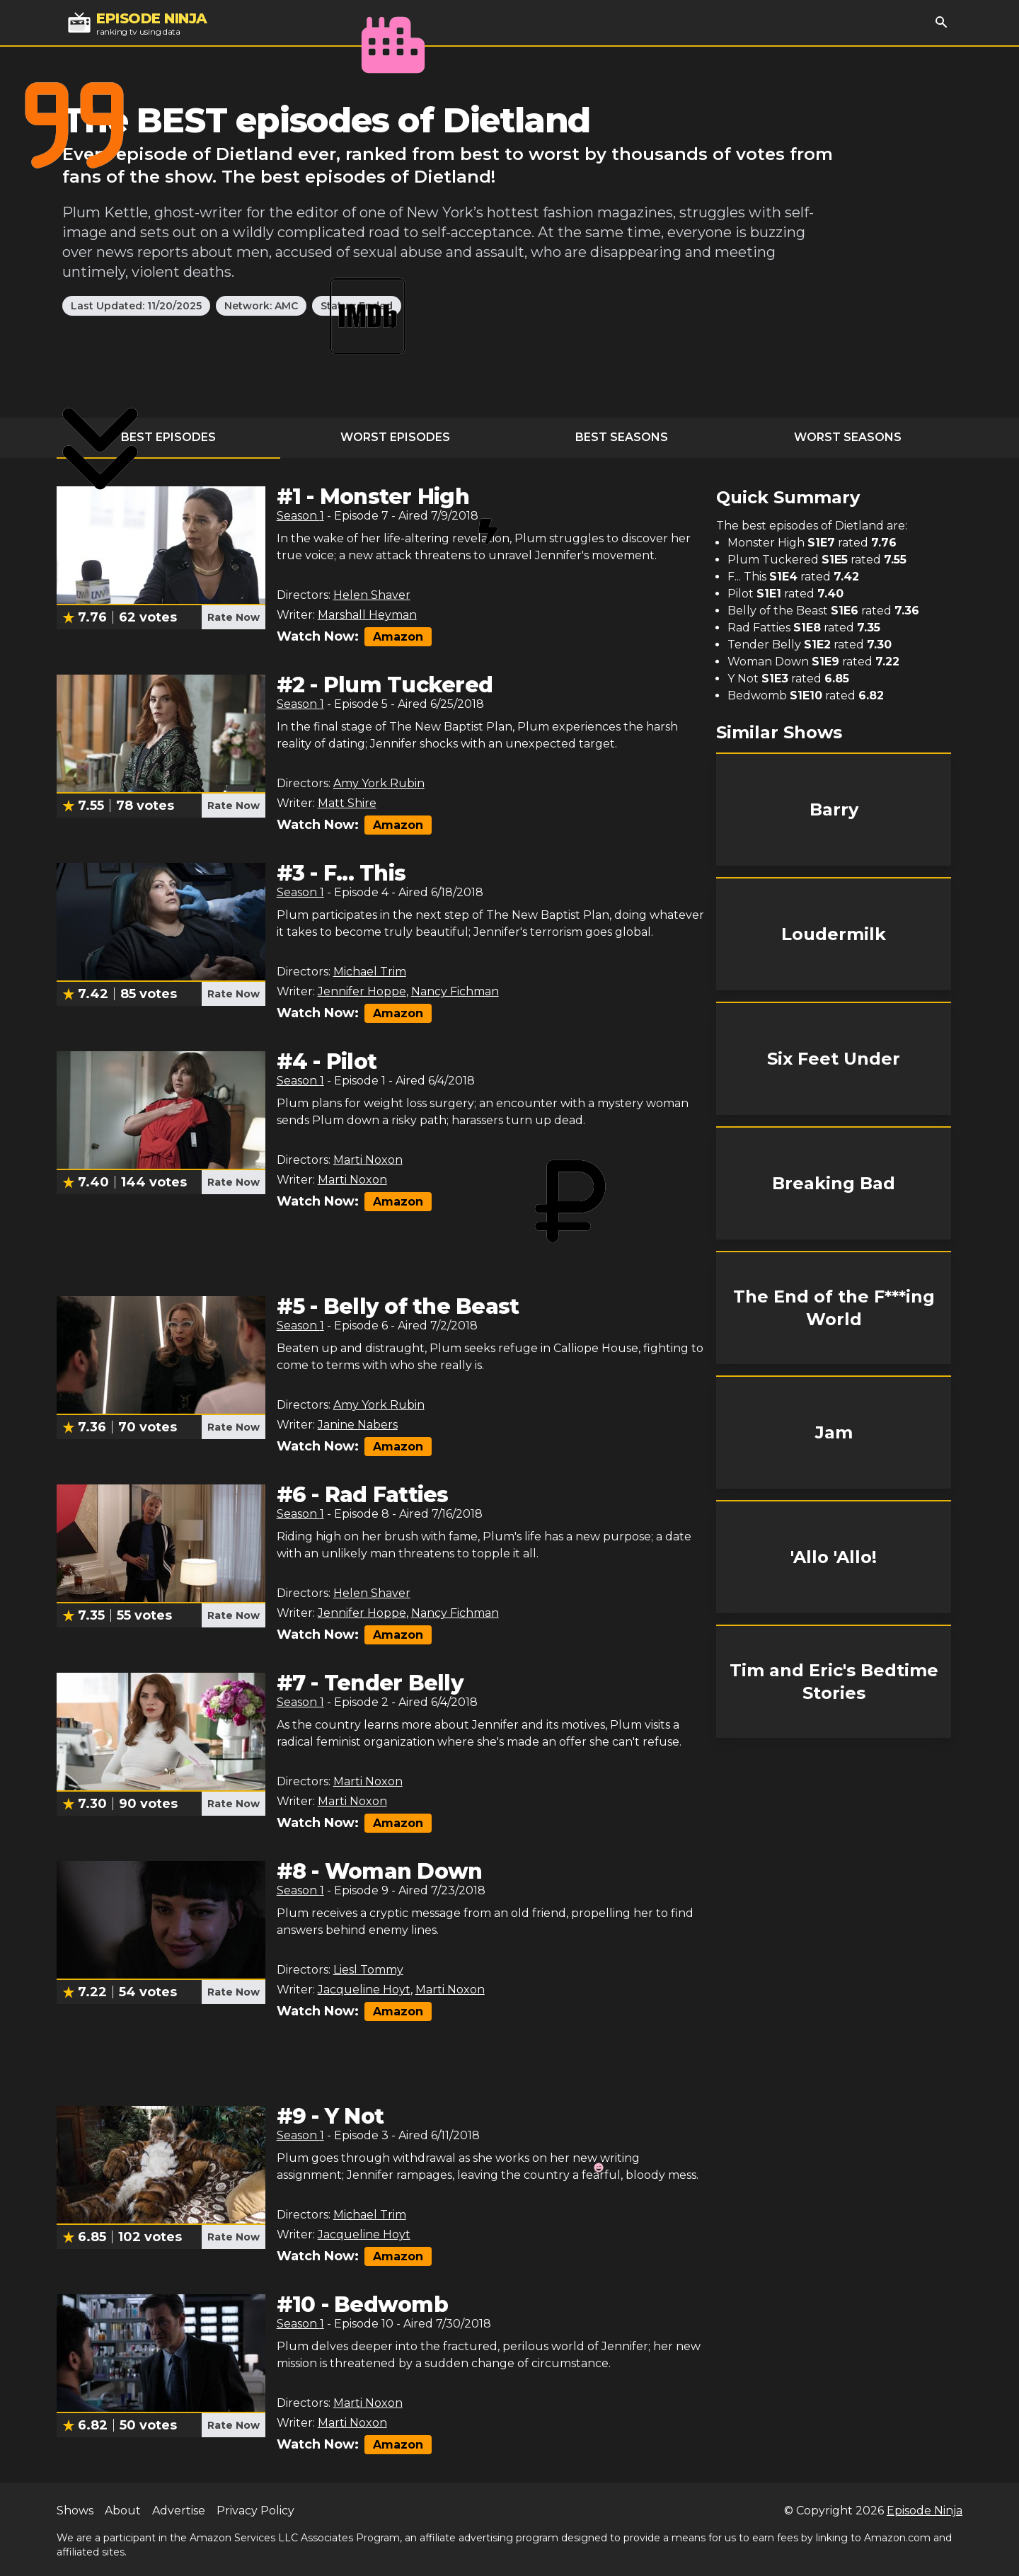 This screenshot has height=2576, width=1019. What do you see at coordinates (488, 532) in the screenshot?
I see `indicates flash or quick action mode` at bounding box center [488, 532].